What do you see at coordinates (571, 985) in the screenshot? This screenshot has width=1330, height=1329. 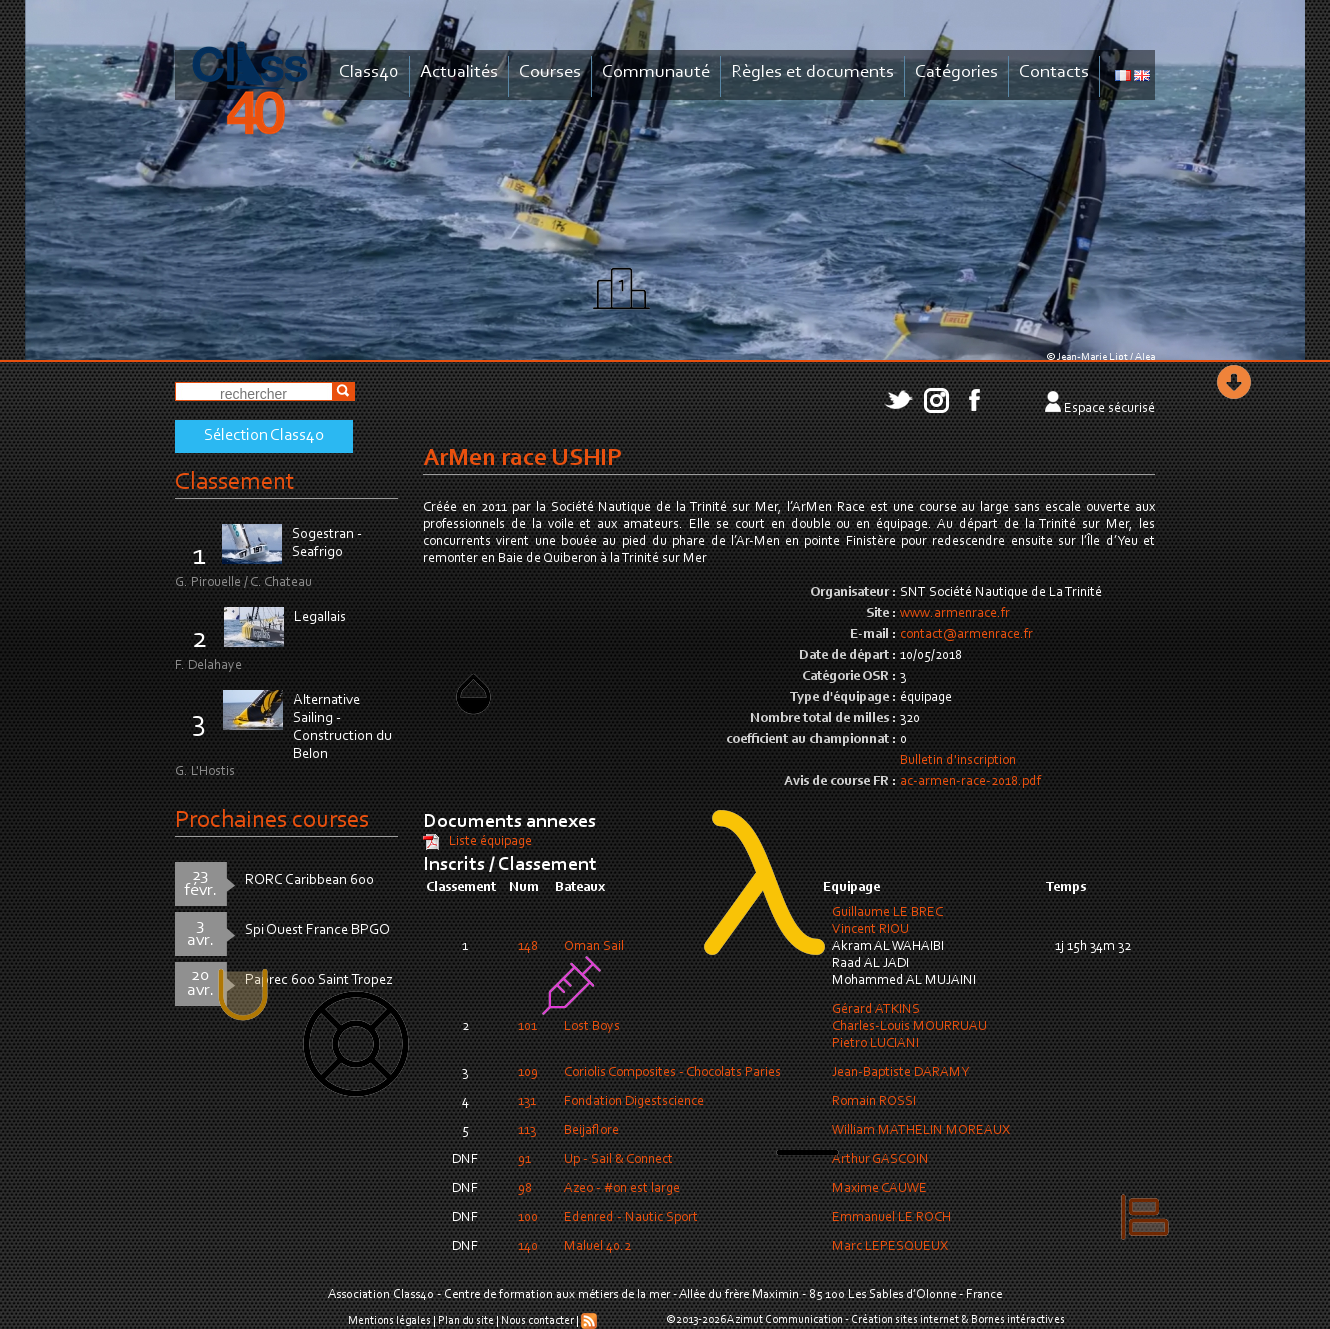 I see `access vaccination or immunization records` at bounding box center [571, 985].